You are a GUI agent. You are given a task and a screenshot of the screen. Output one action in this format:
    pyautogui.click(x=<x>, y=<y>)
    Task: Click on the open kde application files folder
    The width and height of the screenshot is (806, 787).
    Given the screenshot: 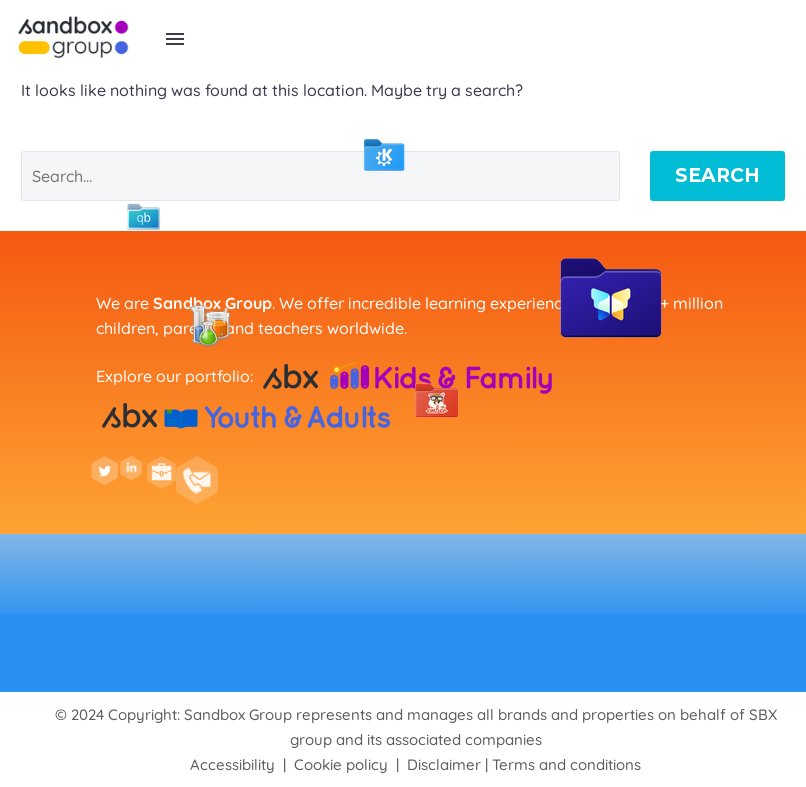 What is the action you would take?
    pyautogui.click(x=384, y=156)
    